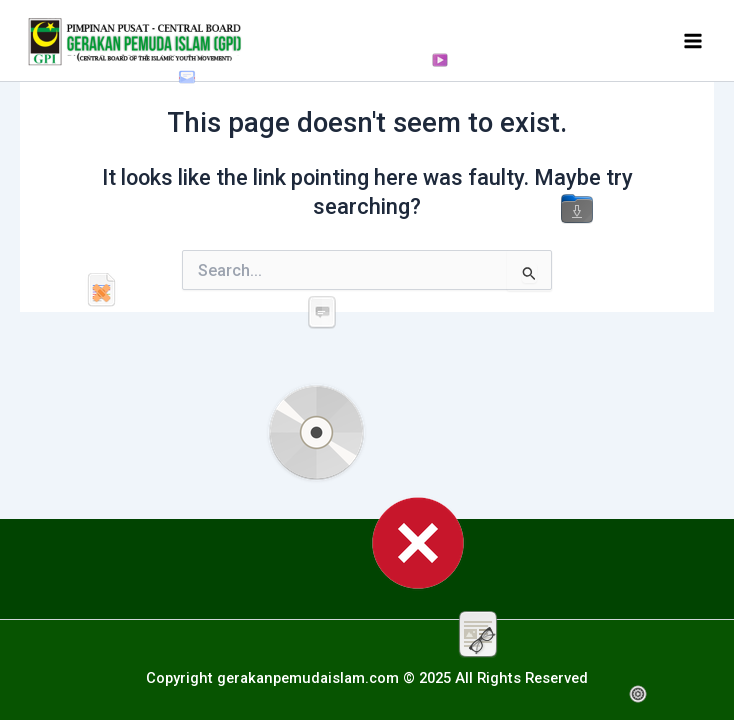  What do you see at coordinates (478, 634) in the screenshot?
I see `open the documents app` at bounding box center [478, 634].